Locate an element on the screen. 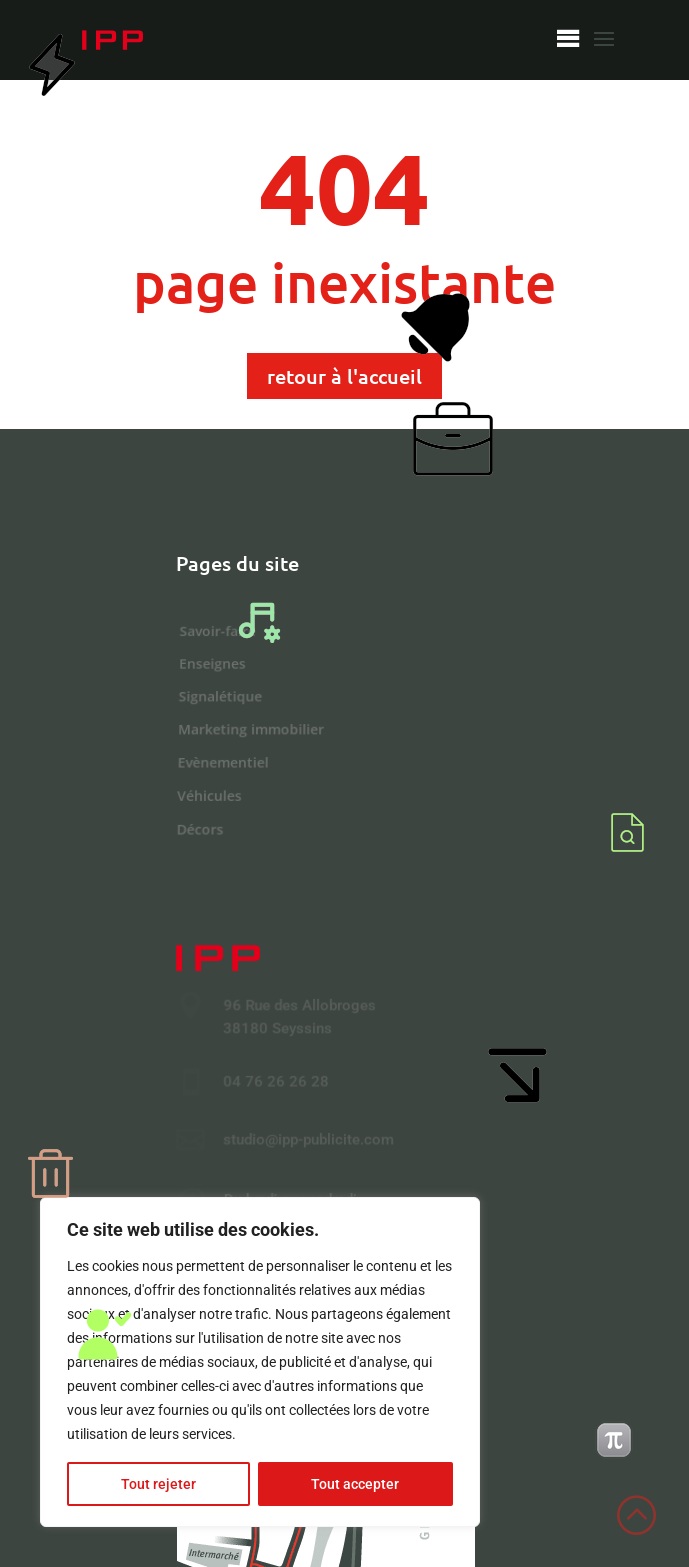 This screenshot has height=1567, width=689. user profile verified or confirmed is located at coordinates (103, 1334).